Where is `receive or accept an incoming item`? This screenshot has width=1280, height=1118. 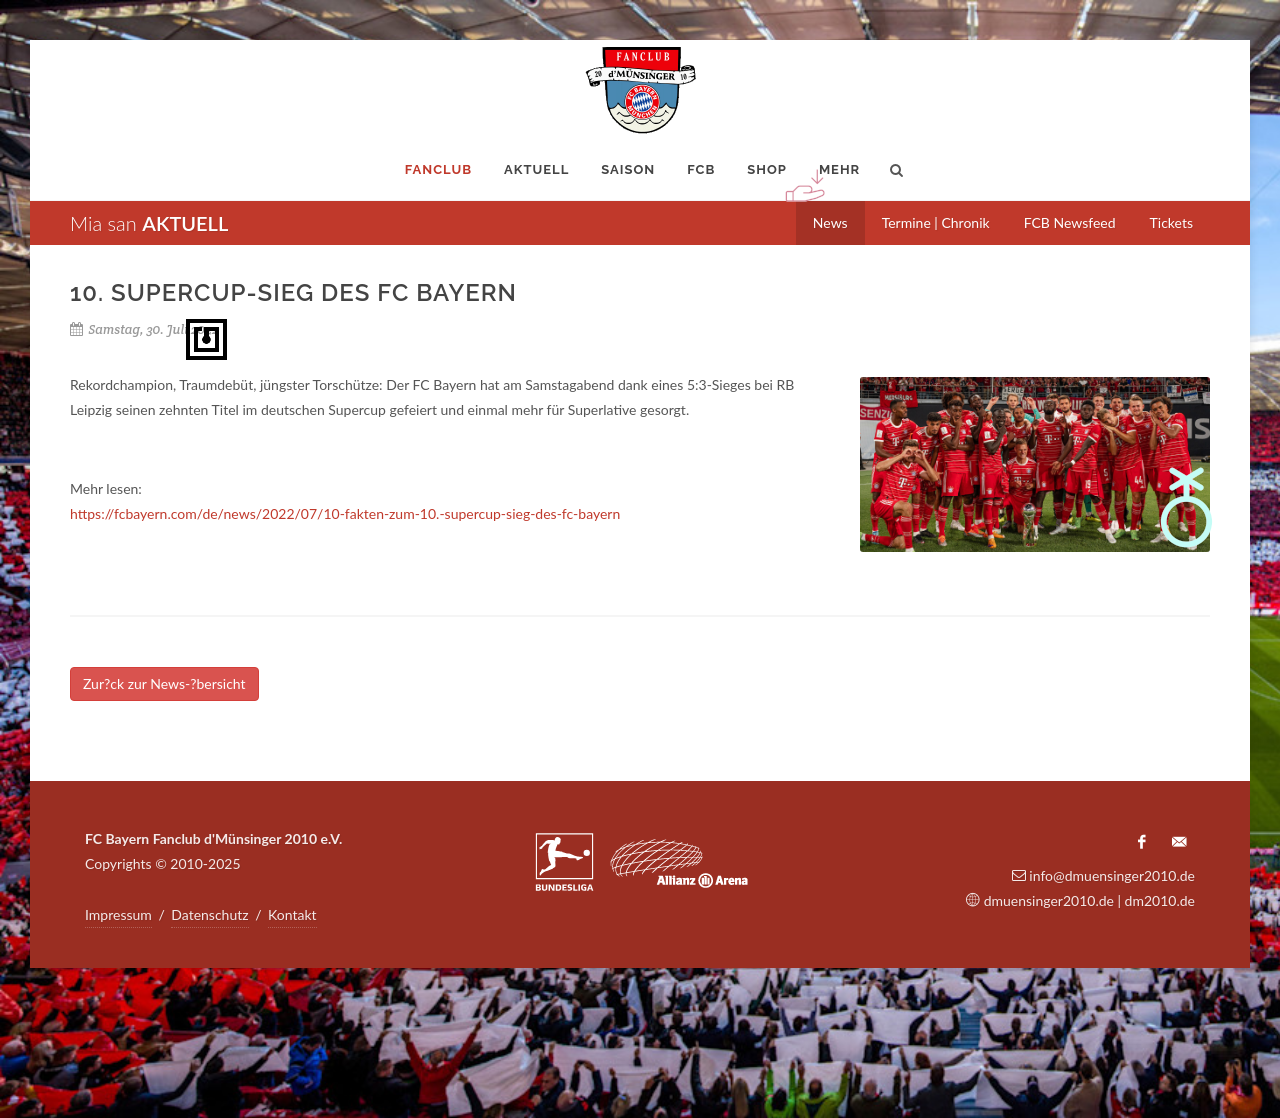
receive or accept an incoming item is located at coordinates (806, 187).